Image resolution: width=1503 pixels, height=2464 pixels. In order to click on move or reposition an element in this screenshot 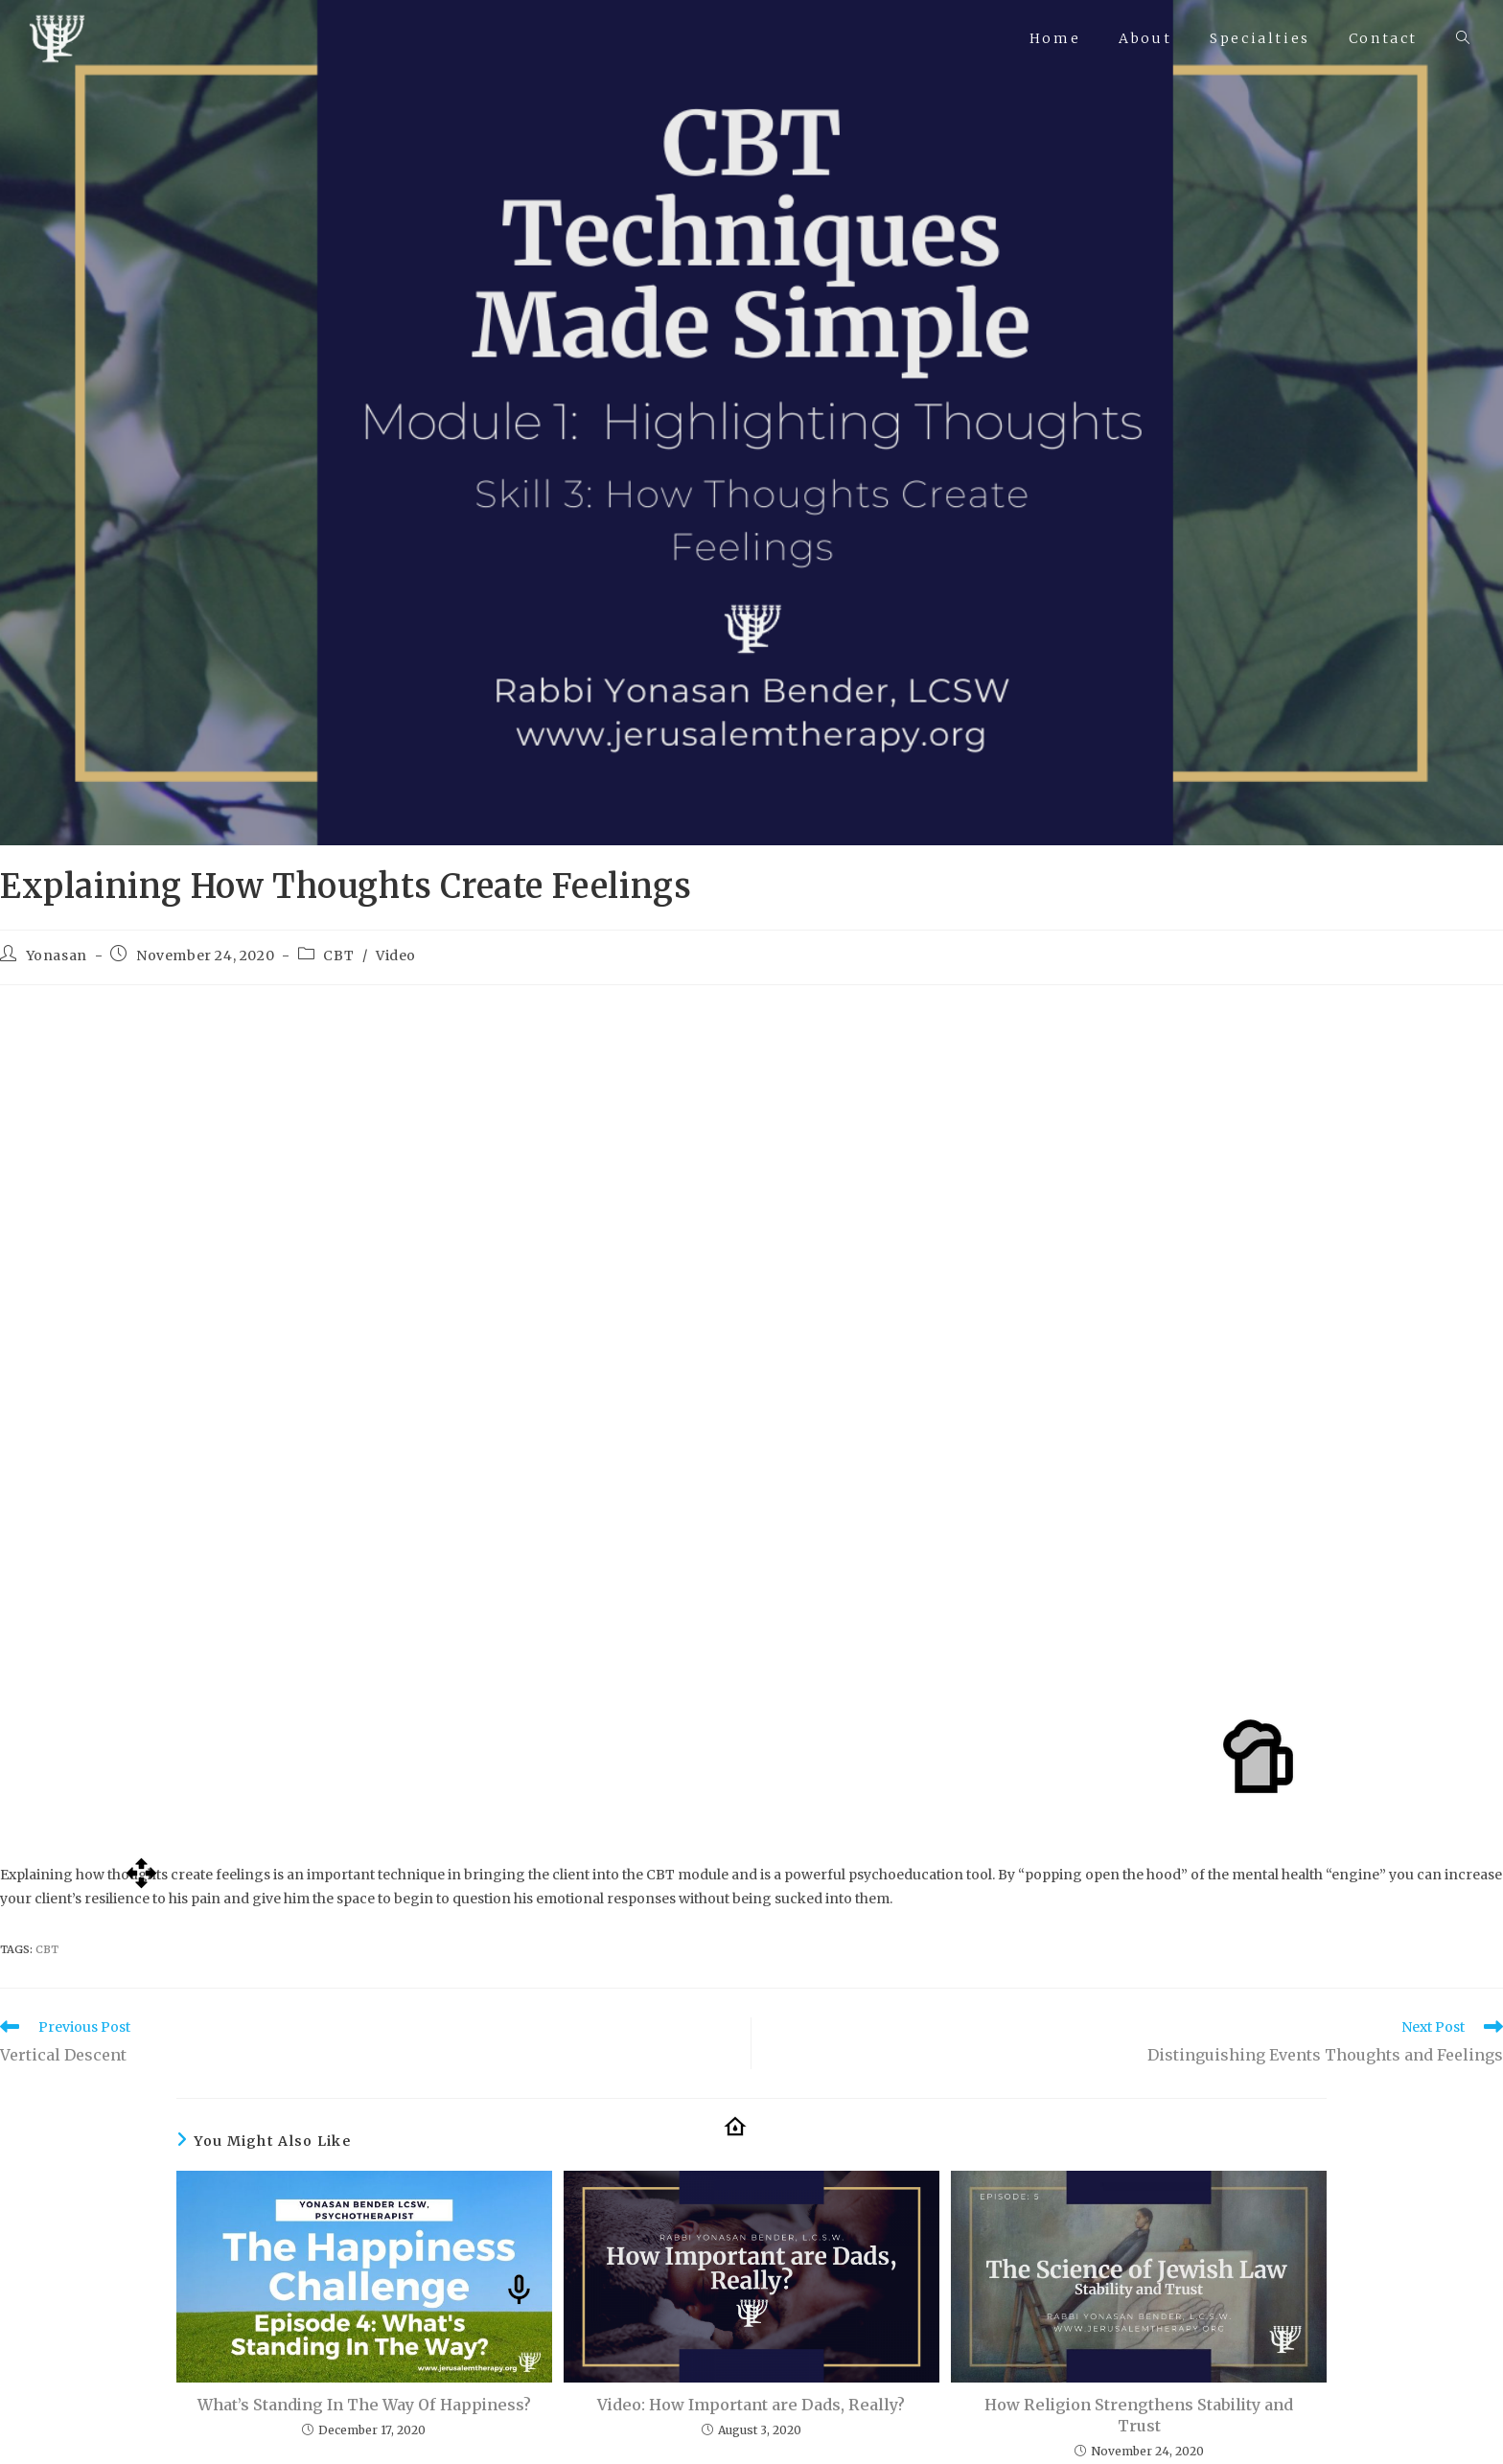, I will do `click(141, 1873)`.